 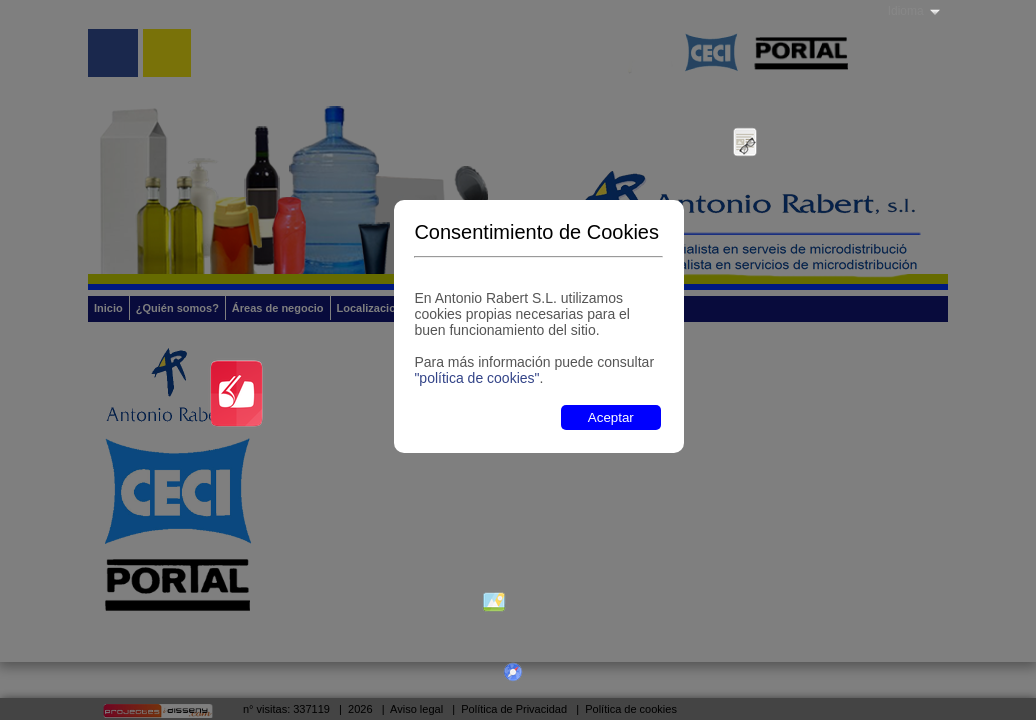 I want to click on open the photos app, so click(x=494, y=602).